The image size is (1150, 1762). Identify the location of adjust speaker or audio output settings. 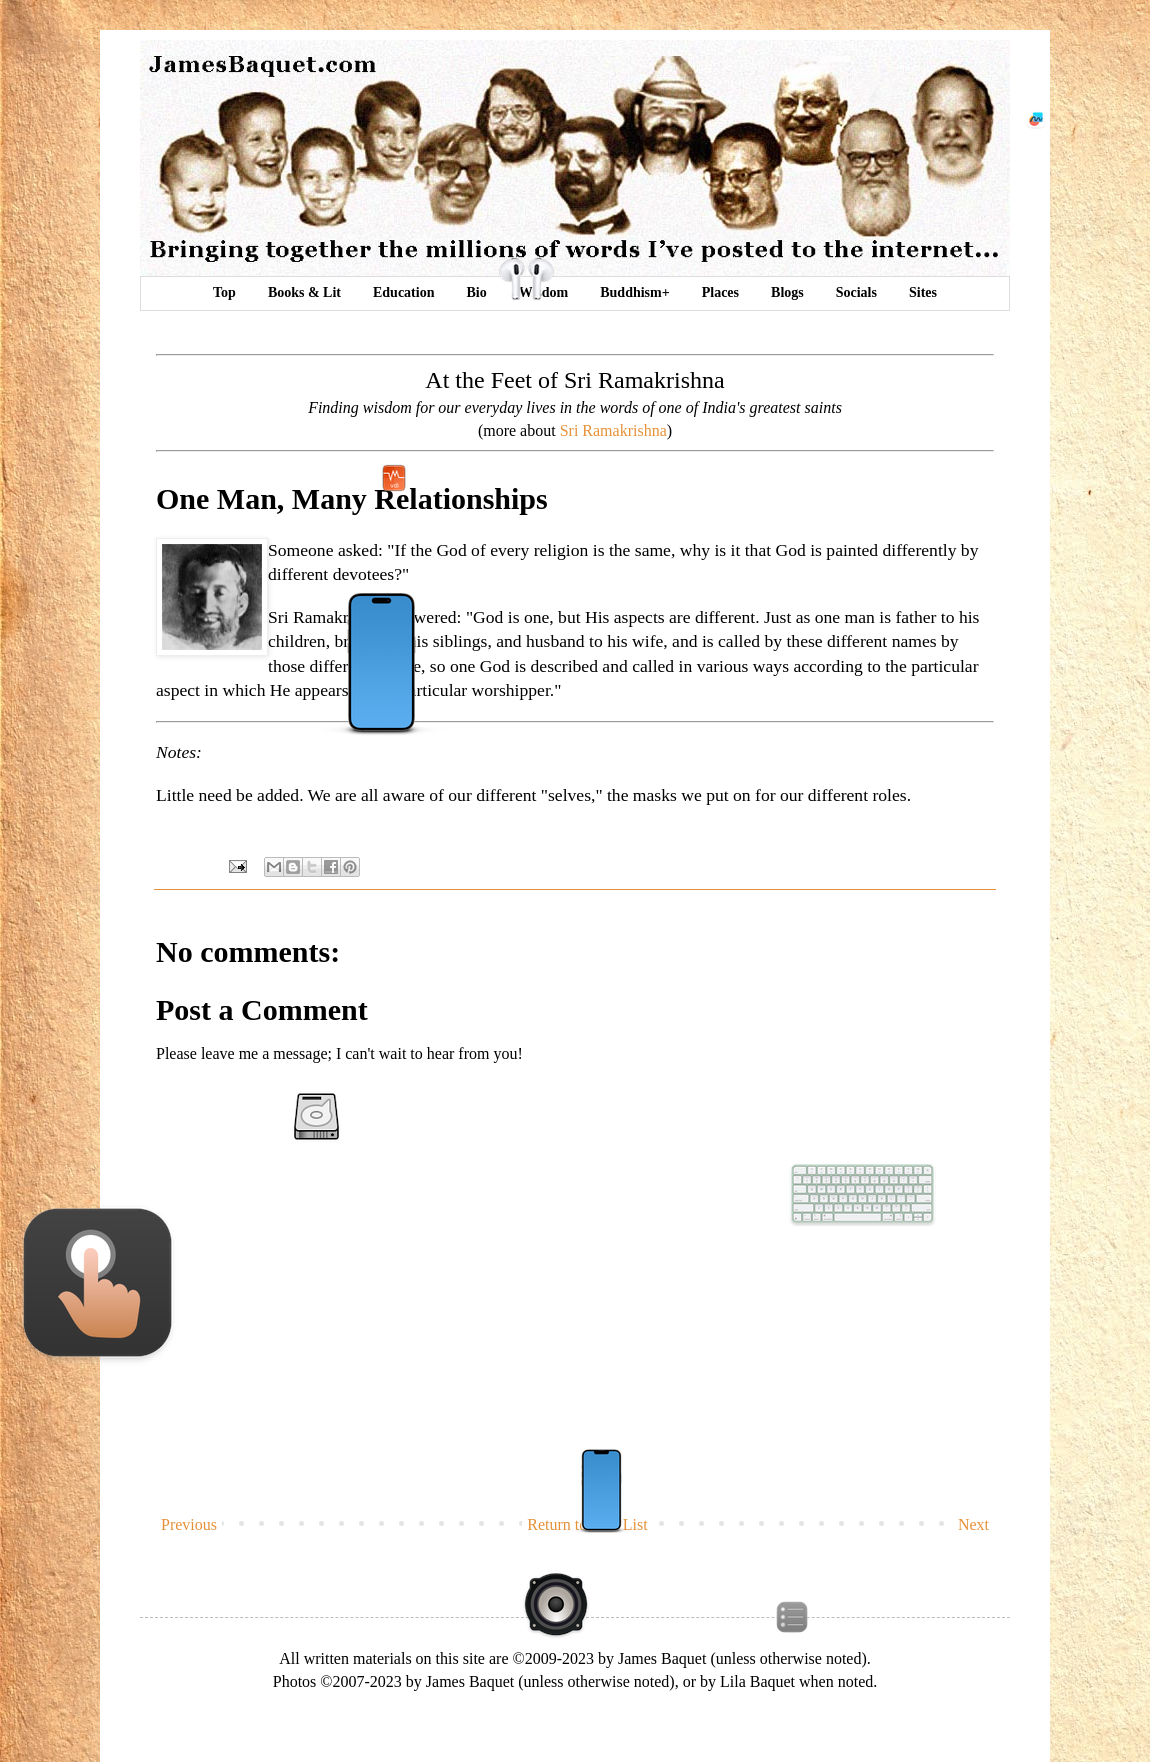
(556, 1604).